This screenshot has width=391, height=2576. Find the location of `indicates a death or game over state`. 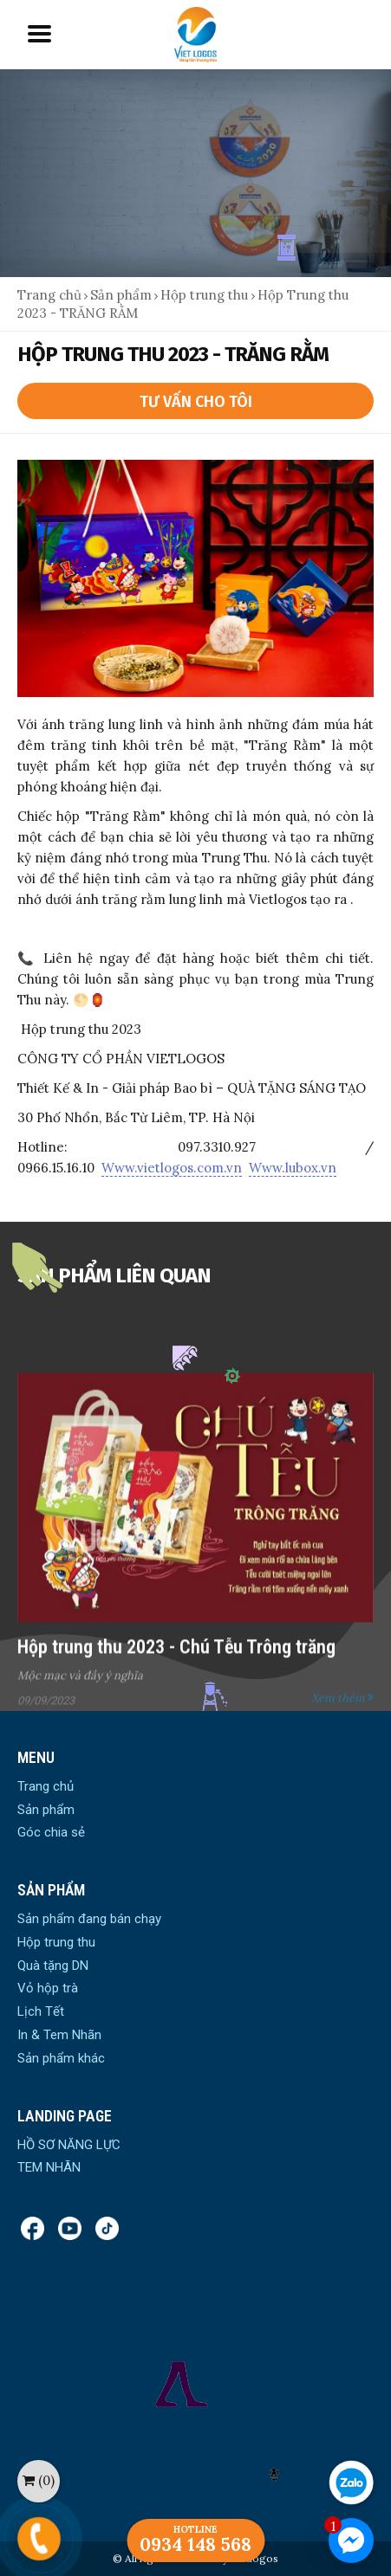

indicates a death or game over state is located at coordinates (274, 2475).